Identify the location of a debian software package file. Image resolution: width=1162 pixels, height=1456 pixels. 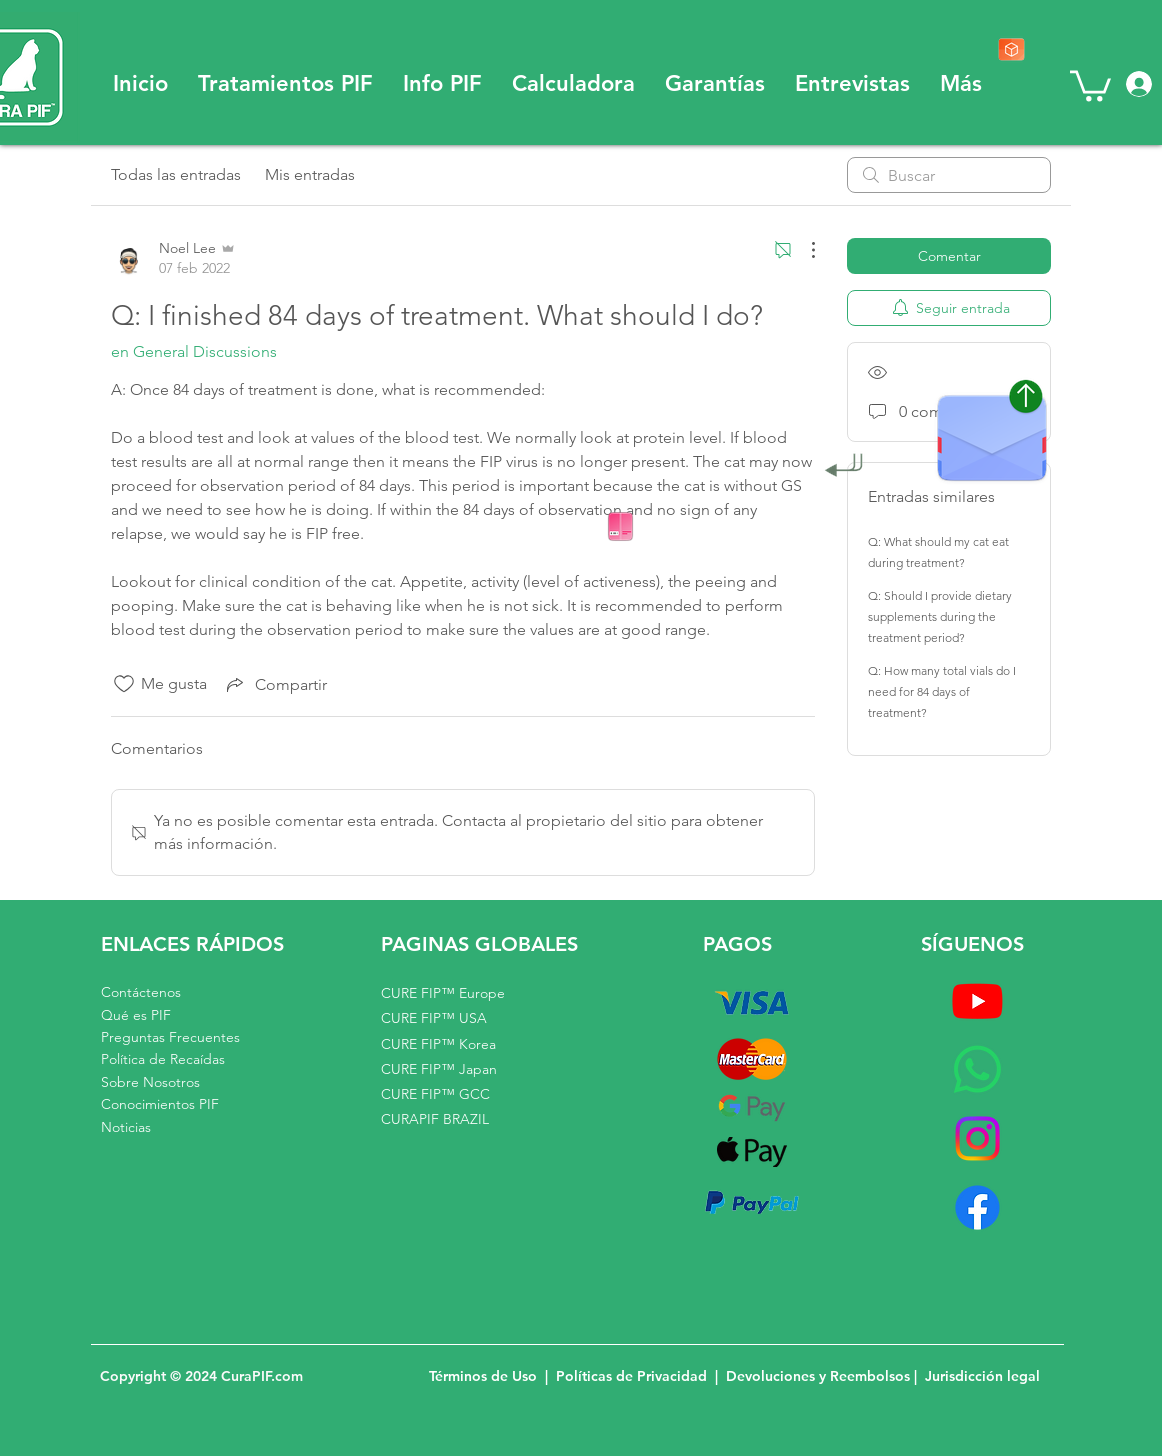
(620, 526).